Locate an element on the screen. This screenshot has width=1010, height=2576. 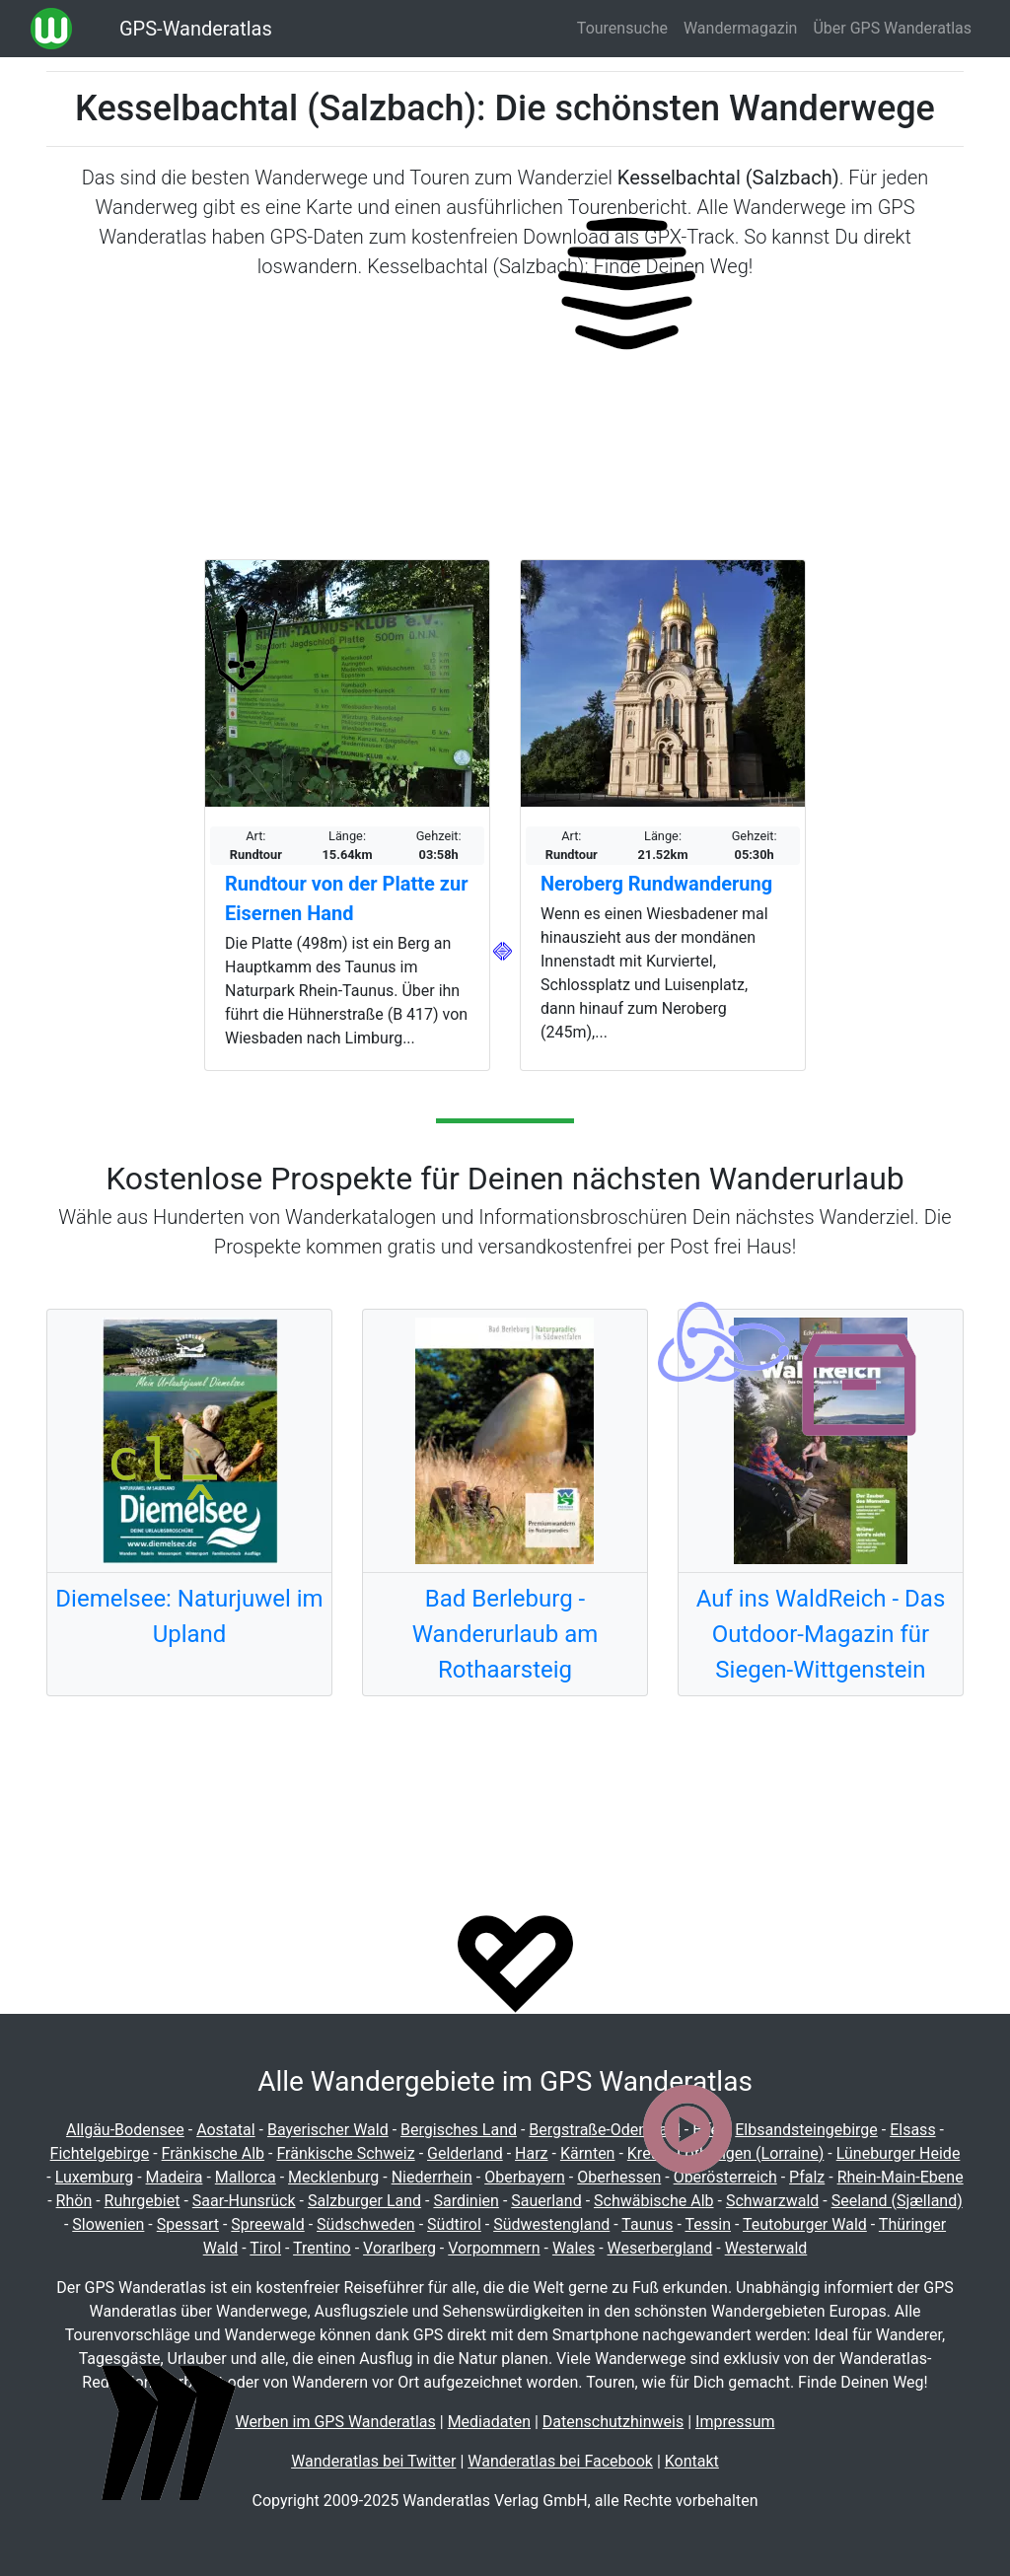
archive items or documents is located at coordinates (859, 1385).